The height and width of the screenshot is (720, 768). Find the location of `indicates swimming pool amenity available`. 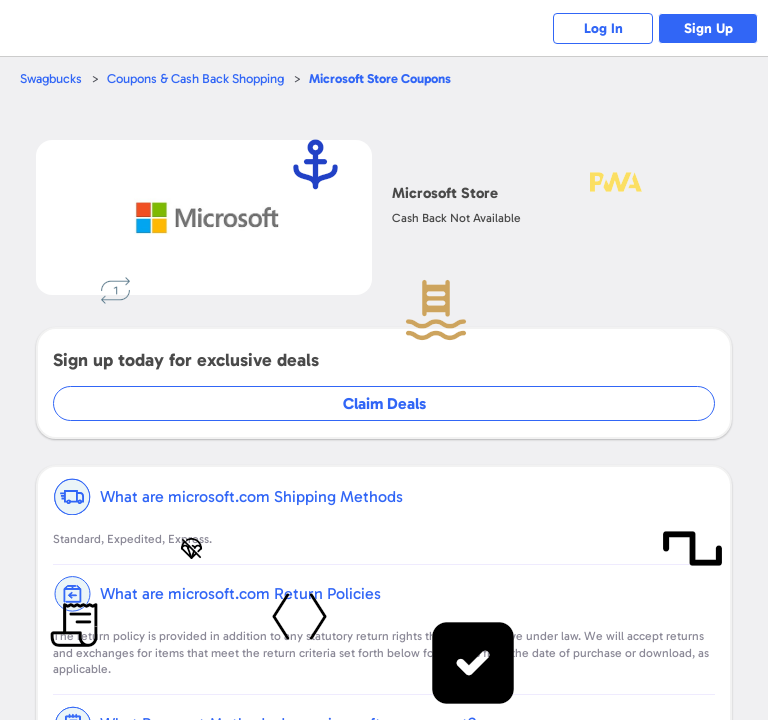

indicates swimming pool amenity available is located at coordinates (436, 310).